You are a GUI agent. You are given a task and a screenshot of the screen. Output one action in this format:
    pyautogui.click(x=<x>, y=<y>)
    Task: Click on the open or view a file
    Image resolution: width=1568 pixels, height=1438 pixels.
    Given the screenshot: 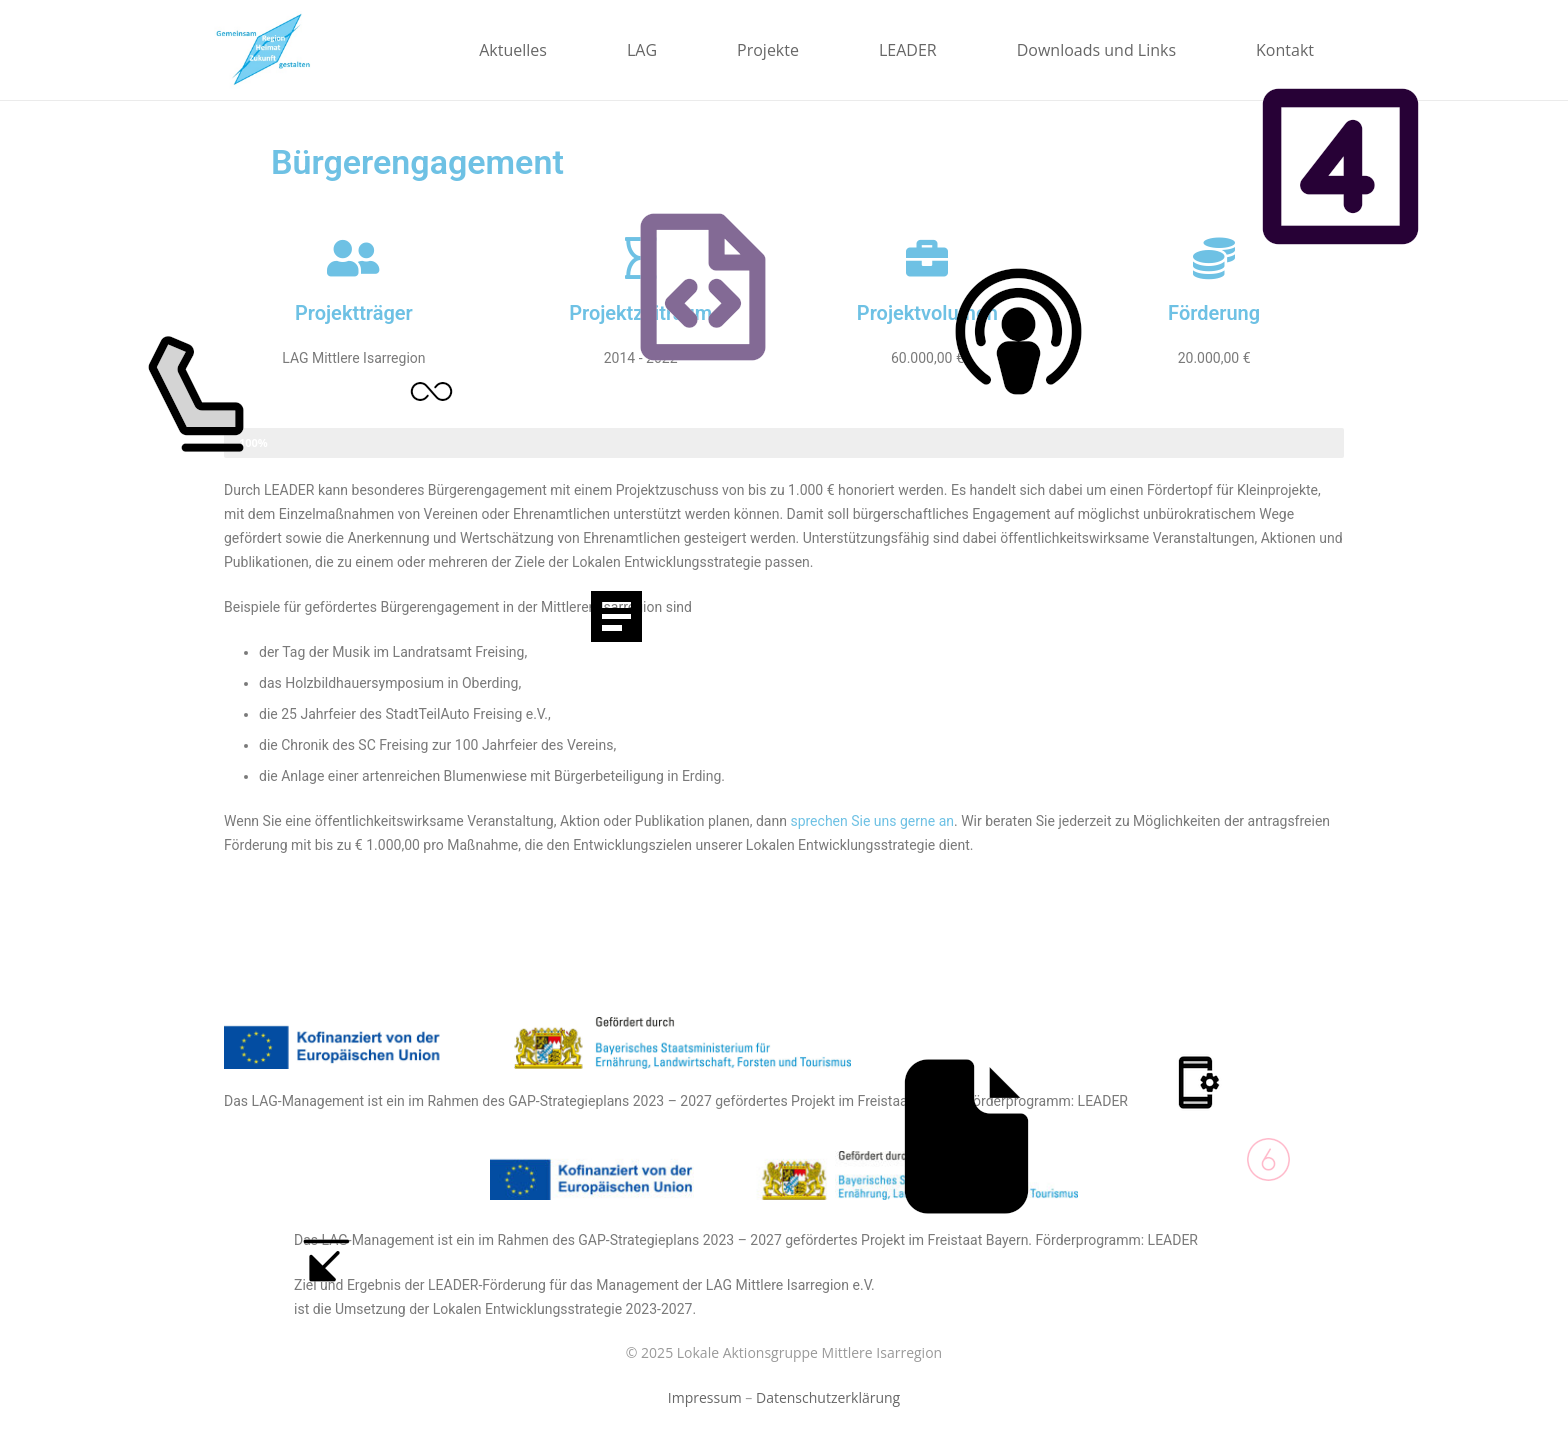 What is the action you would take?
    pyautogui.click(x=966, y=1136)
    